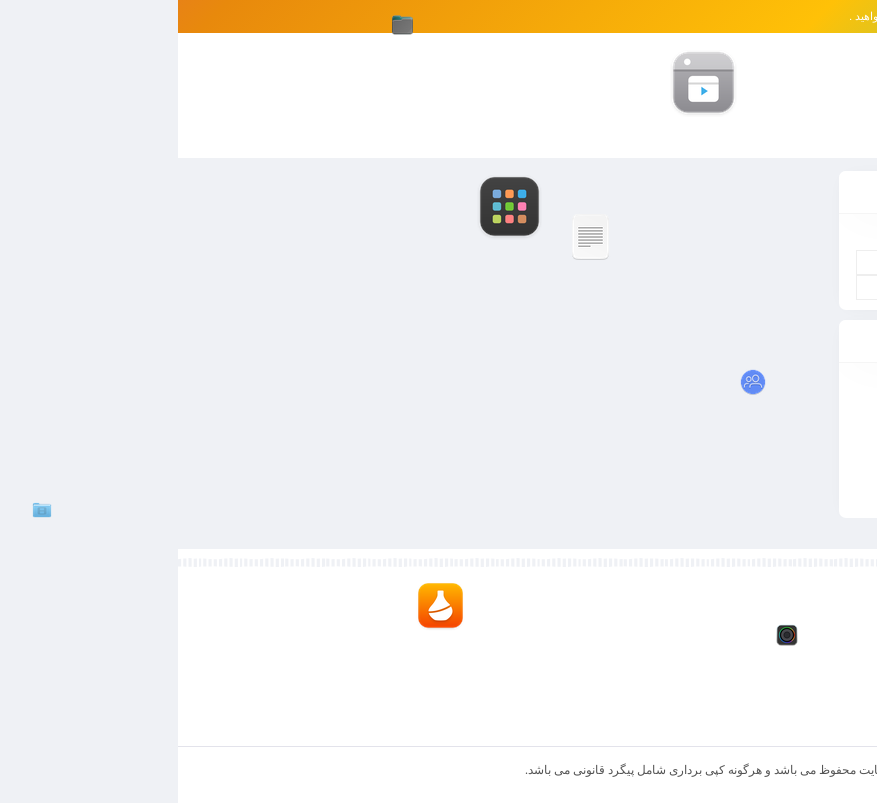 This screenshot has width=877, height=803. Describe the element at coordinates (440, 605) in the screenshot. I see `open Giara Reddit client app` at that location.